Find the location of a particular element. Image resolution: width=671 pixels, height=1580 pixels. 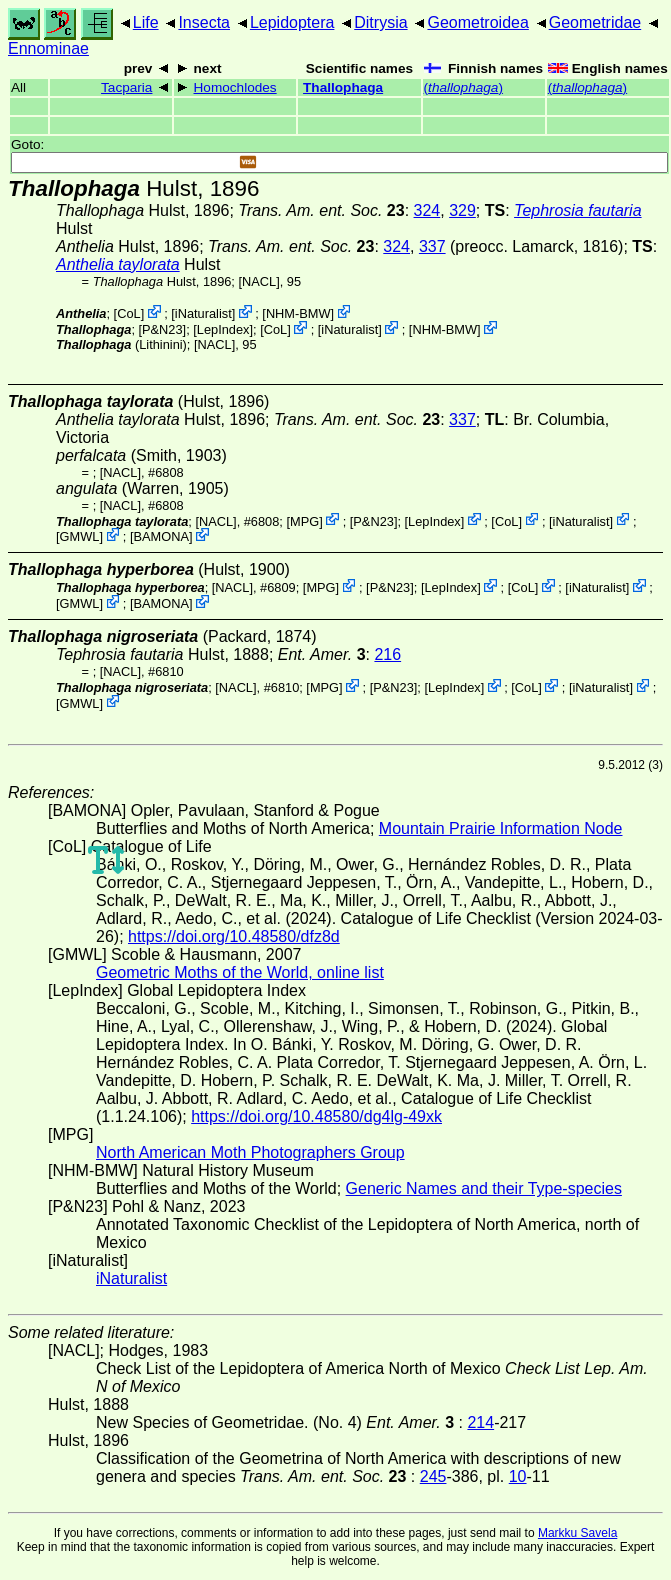

adjust text height or line spacing is located at coordinates (106, 860).